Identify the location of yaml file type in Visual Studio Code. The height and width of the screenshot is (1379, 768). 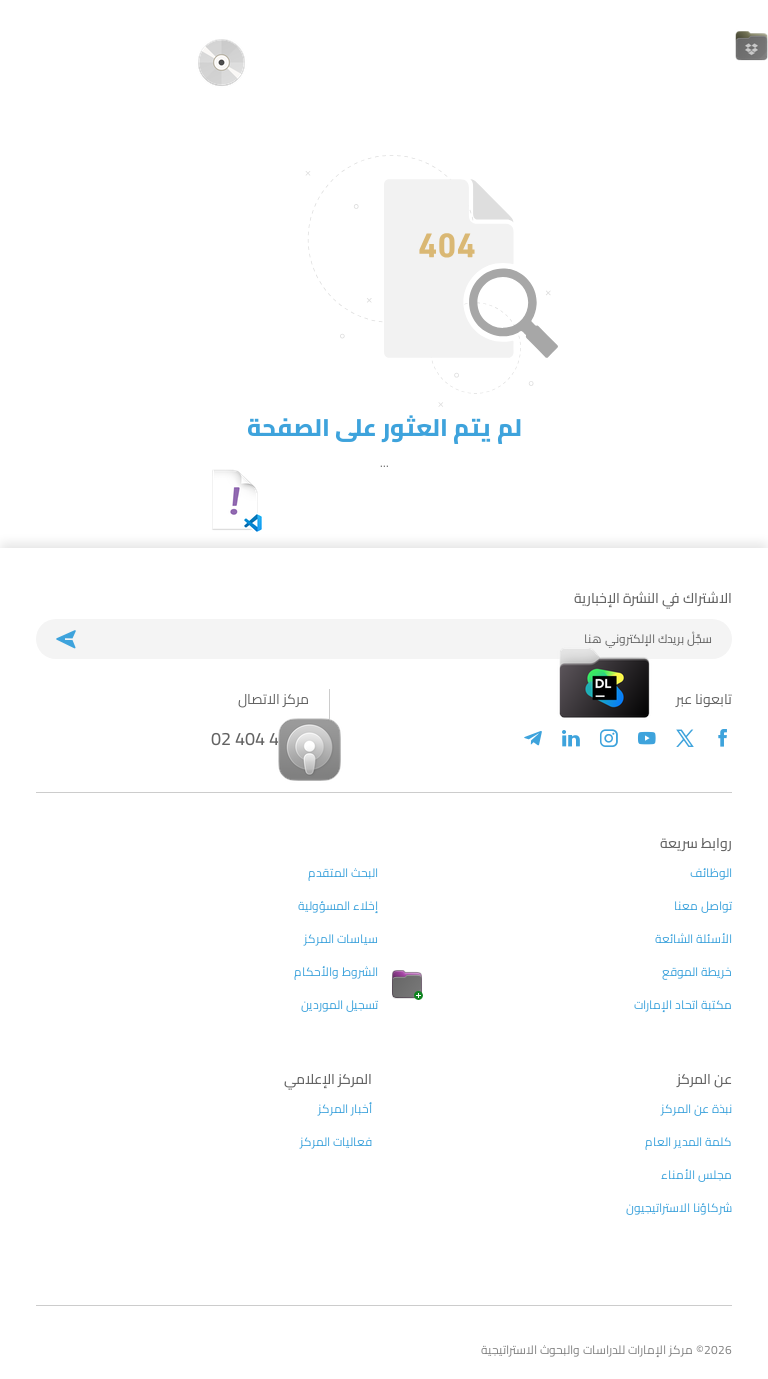
(235, 501).